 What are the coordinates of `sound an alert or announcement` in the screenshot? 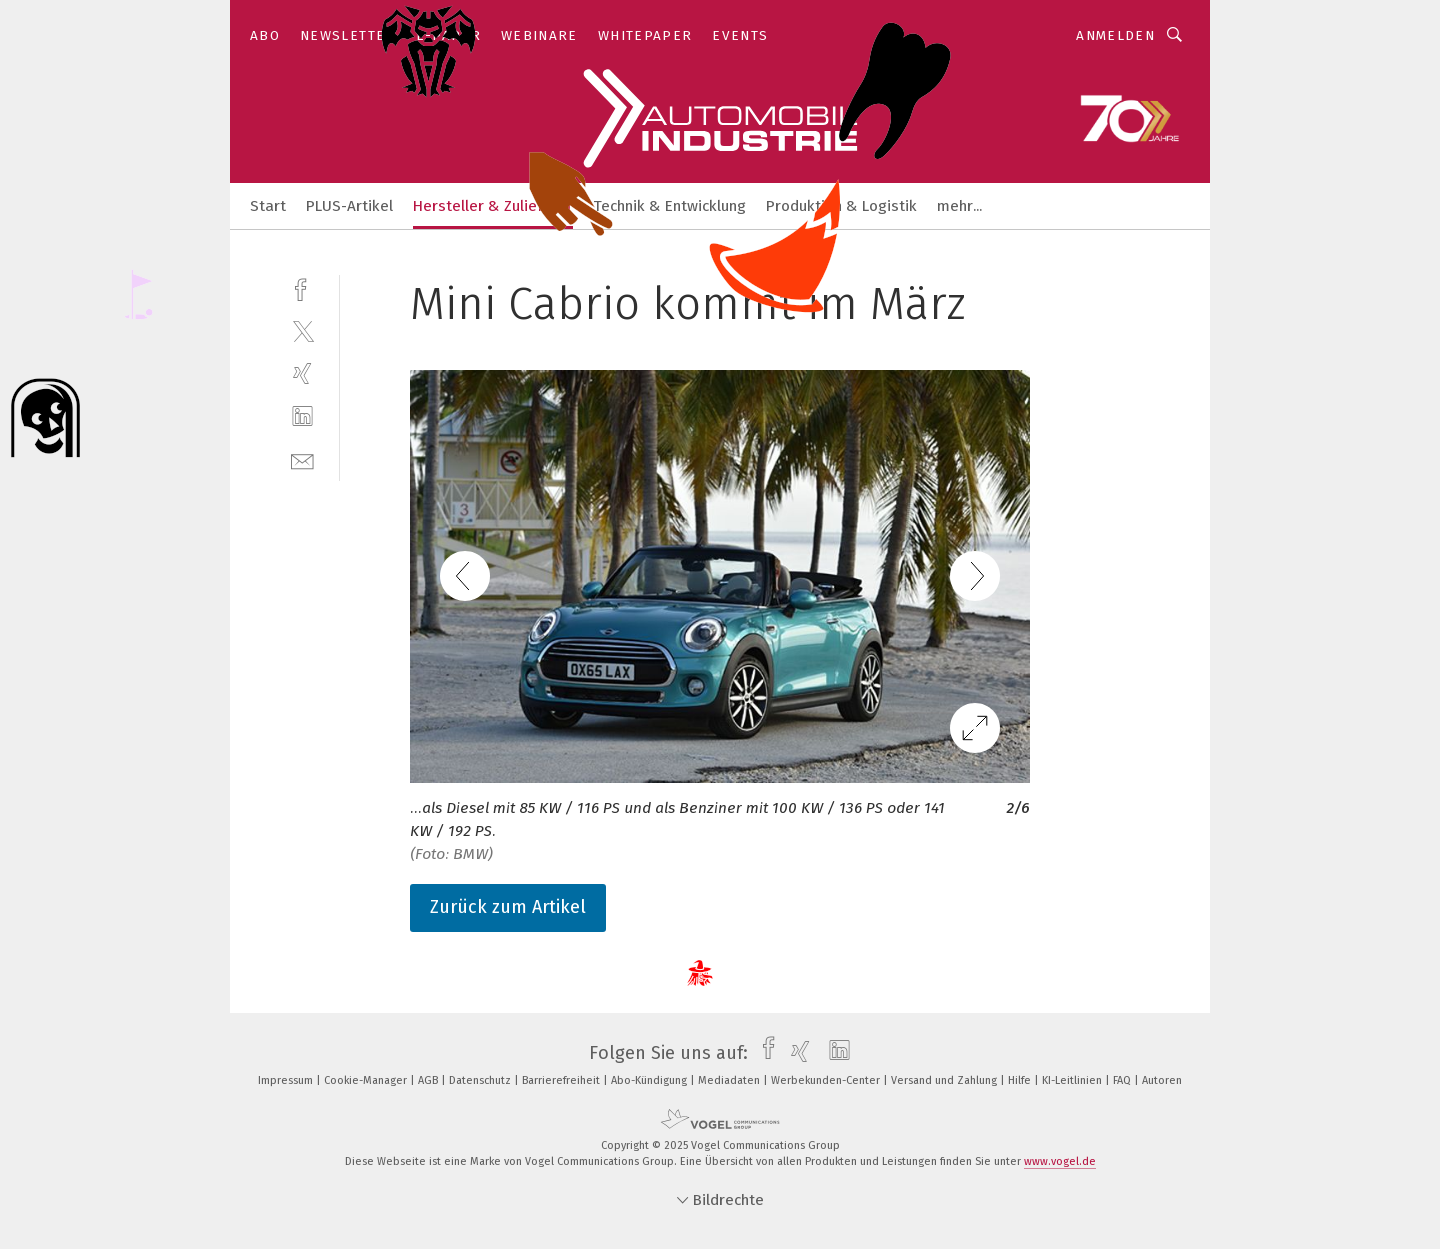 It's located at (777, 242).